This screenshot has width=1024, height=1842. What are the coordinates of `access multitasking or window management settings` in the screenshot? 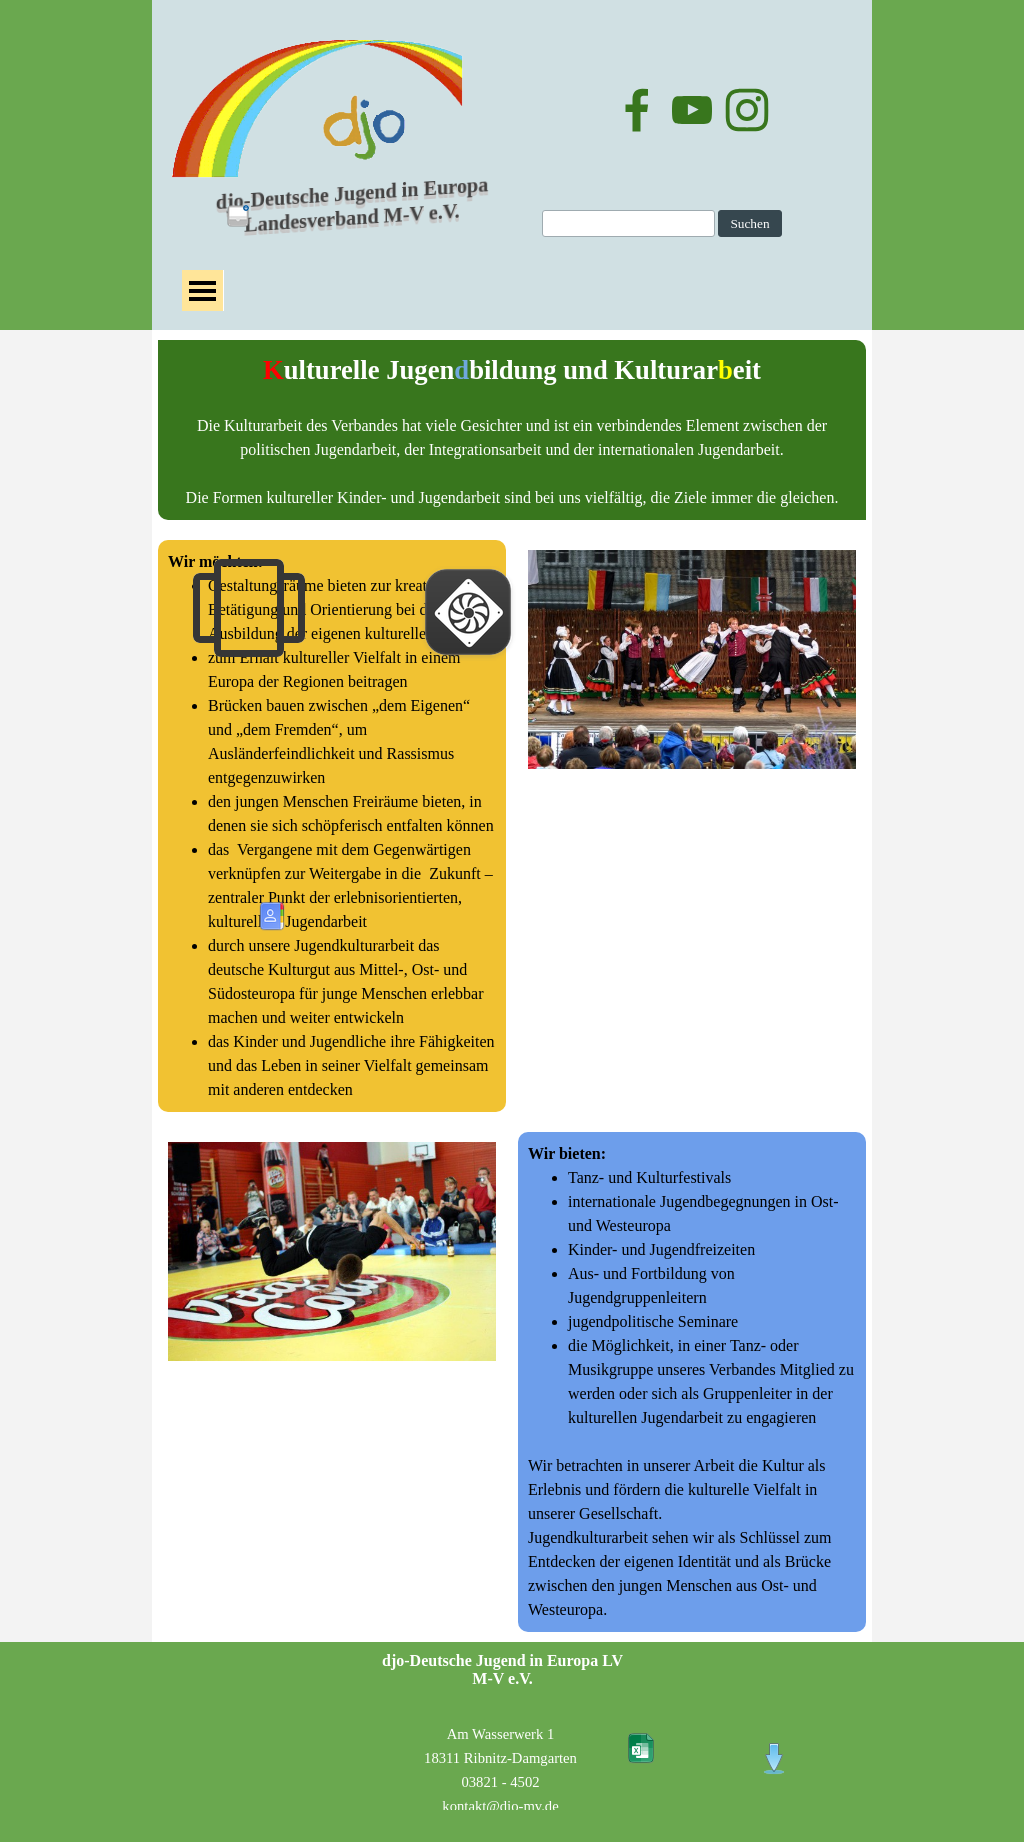 It's located at (249, 608).